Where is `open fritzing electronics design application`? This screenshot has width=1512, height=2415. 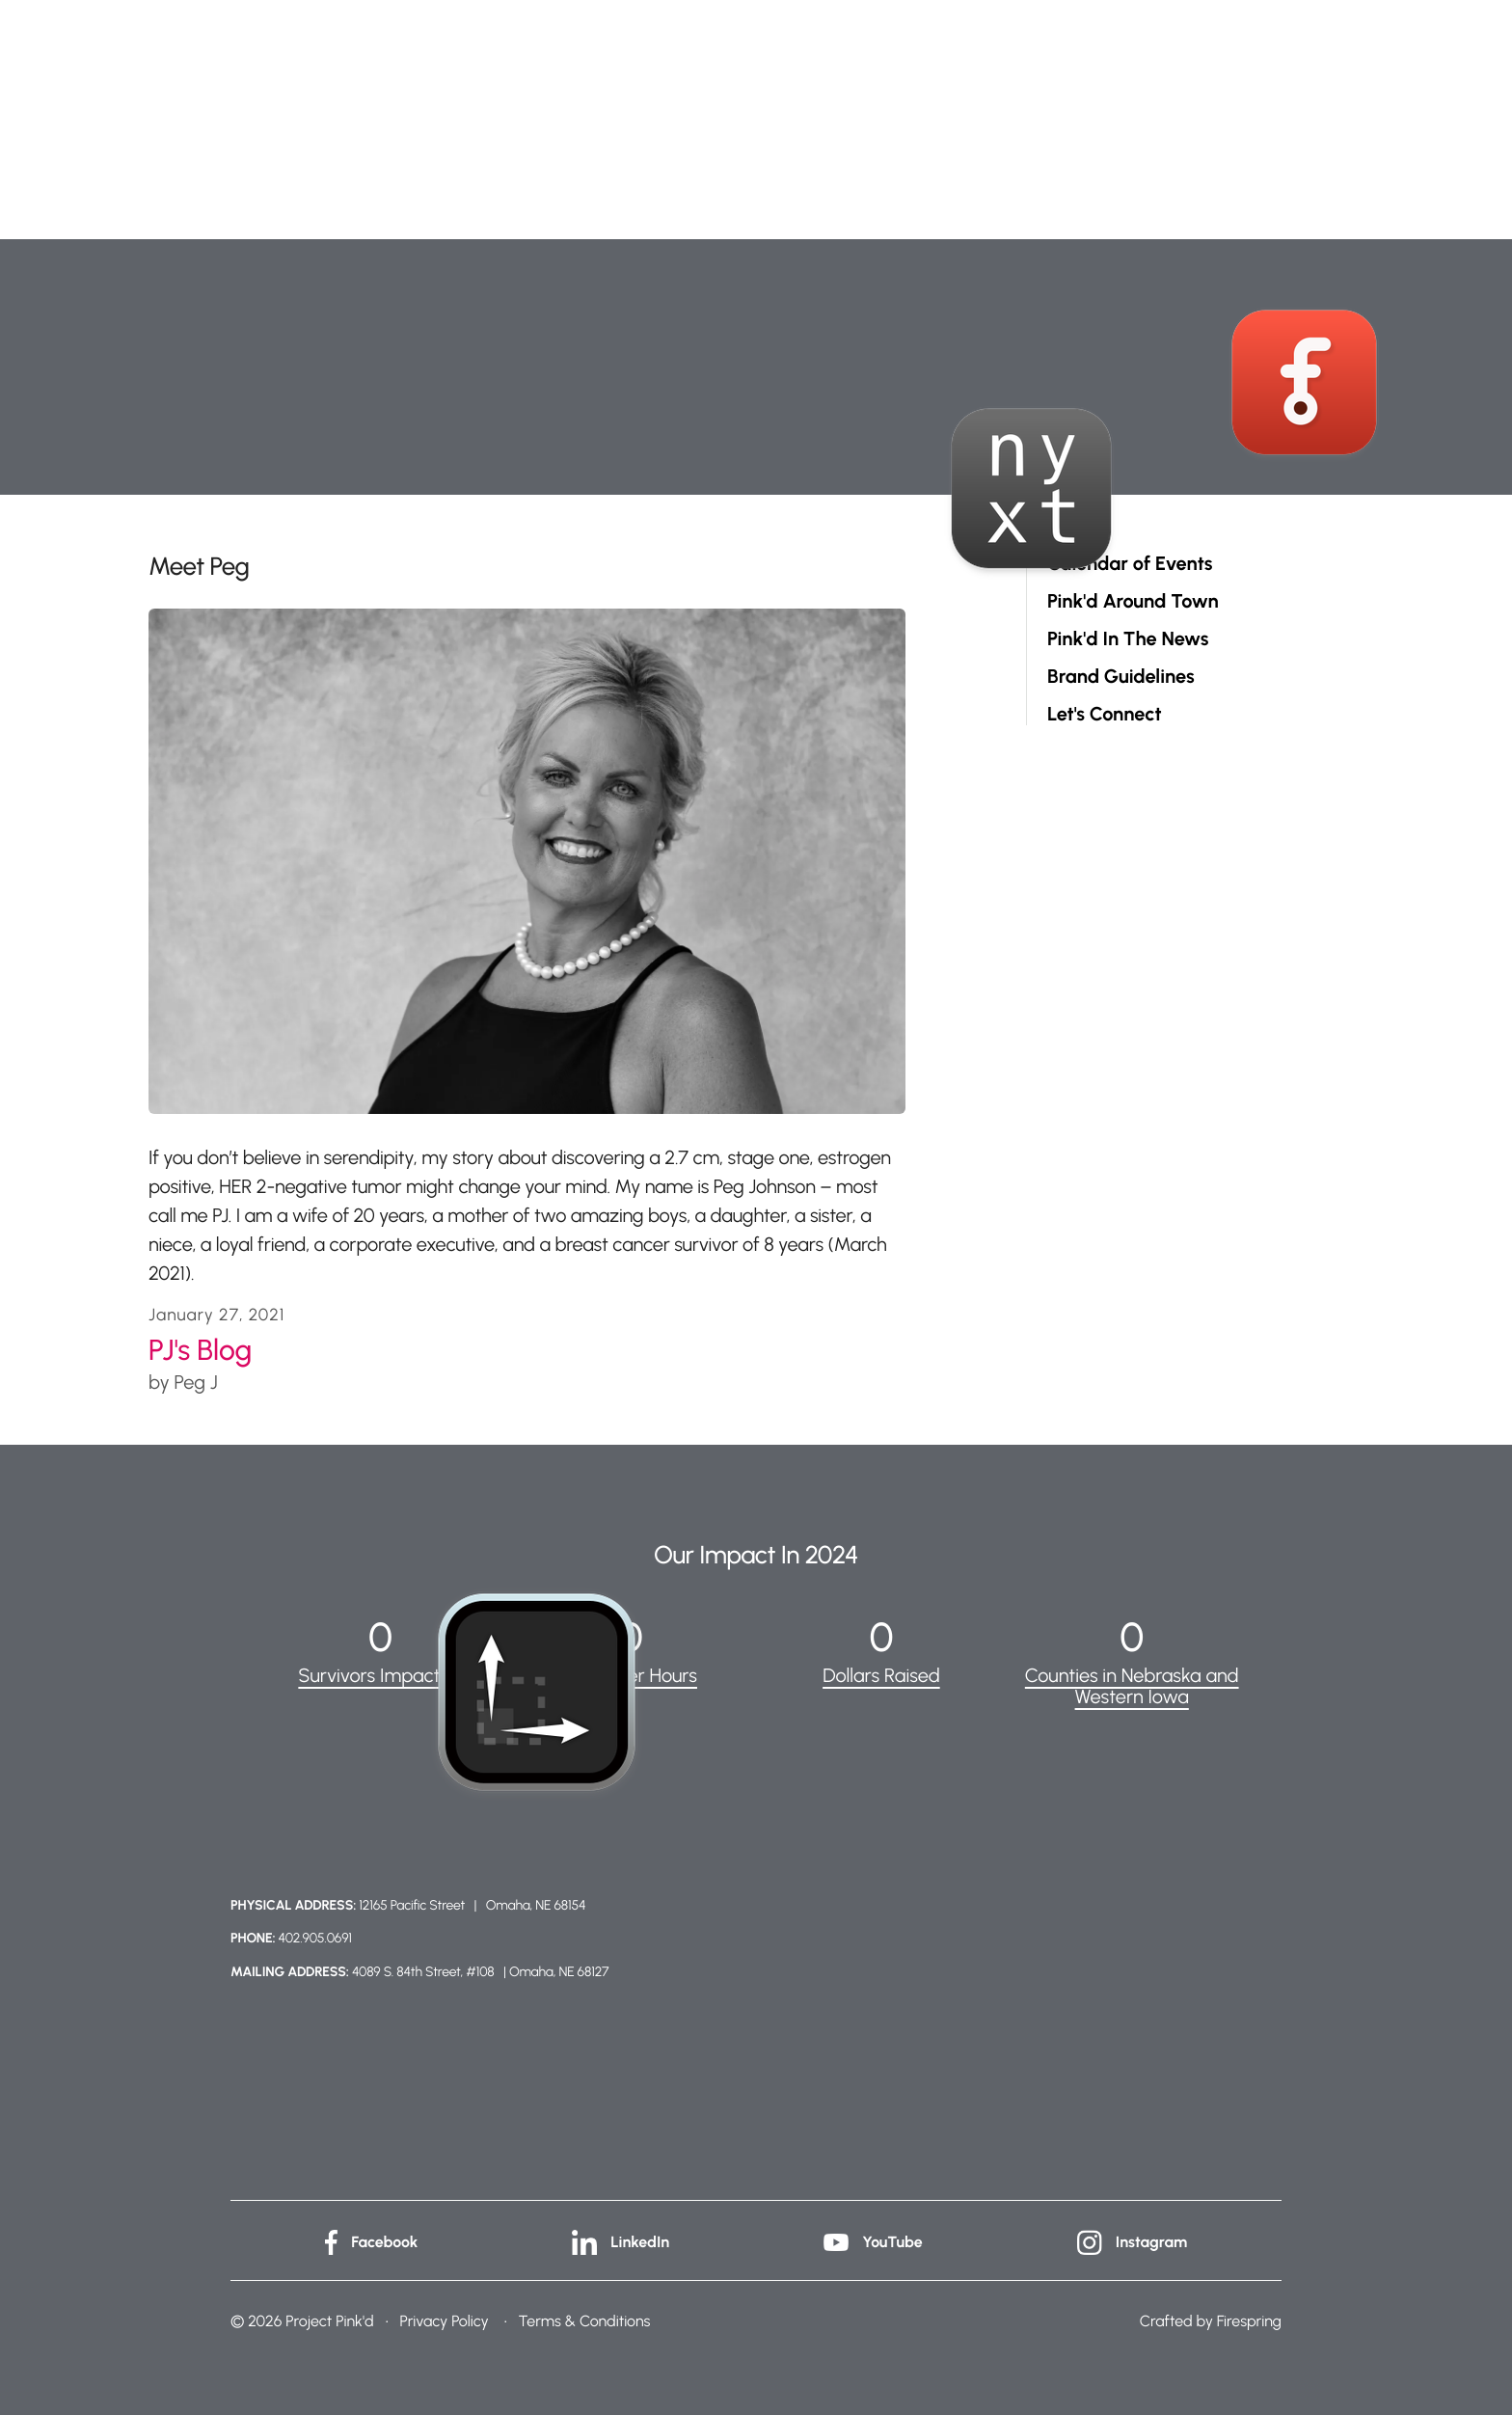
open fritzing electronics design application is located at coordinates (1304, 382).